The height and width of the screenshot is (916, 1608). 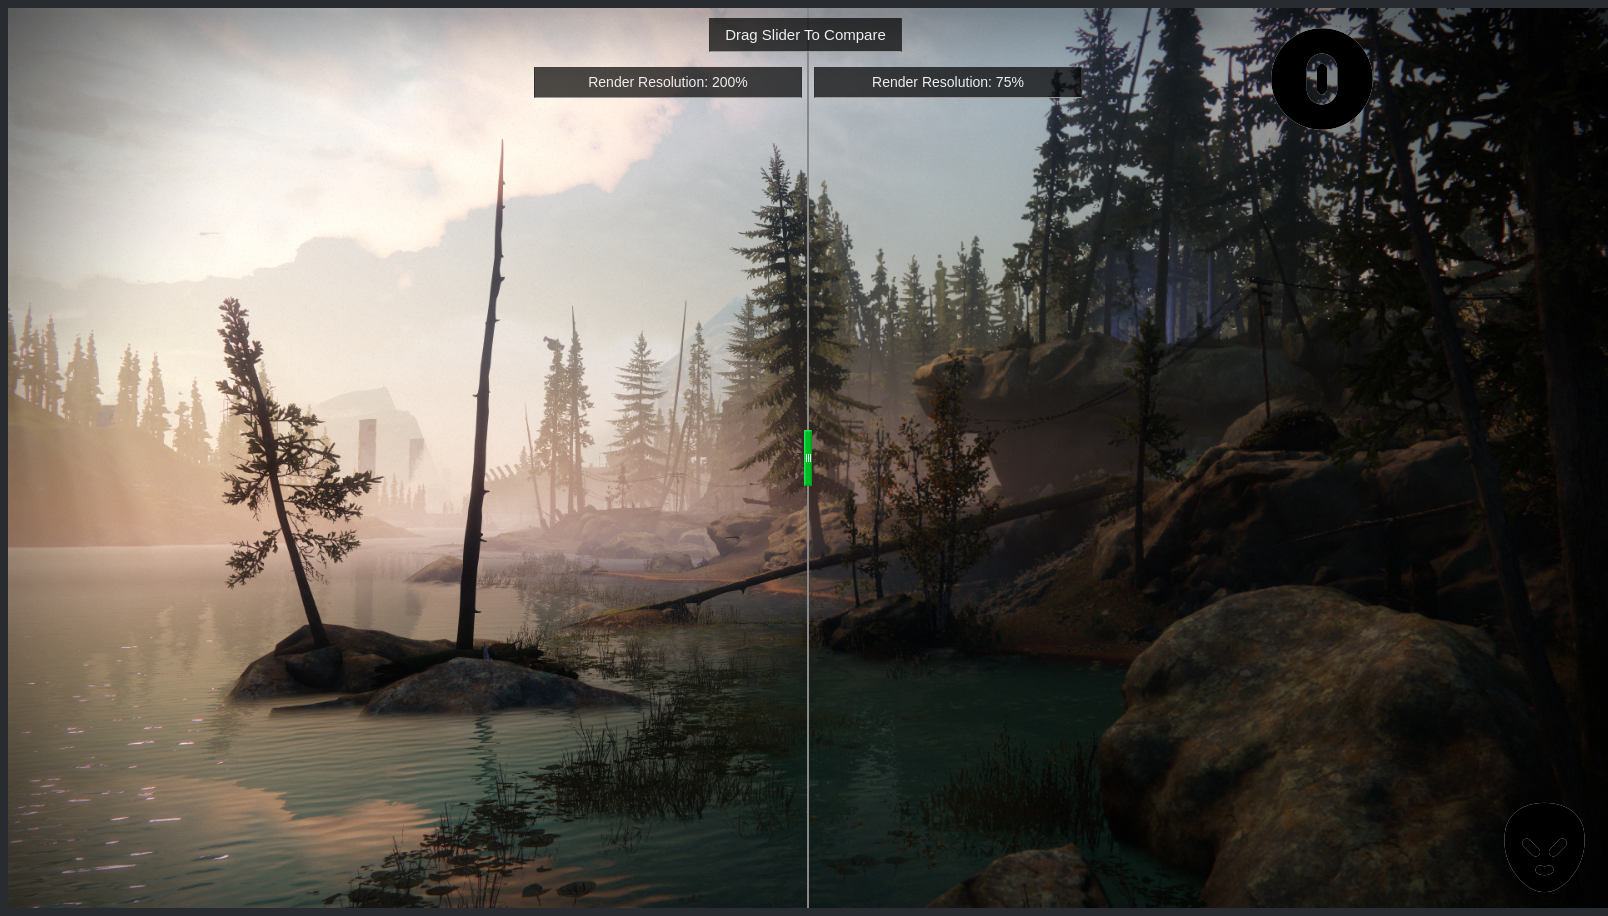 I want to click on access sci-fi or space-themed content, so click(x=1544, y=847).